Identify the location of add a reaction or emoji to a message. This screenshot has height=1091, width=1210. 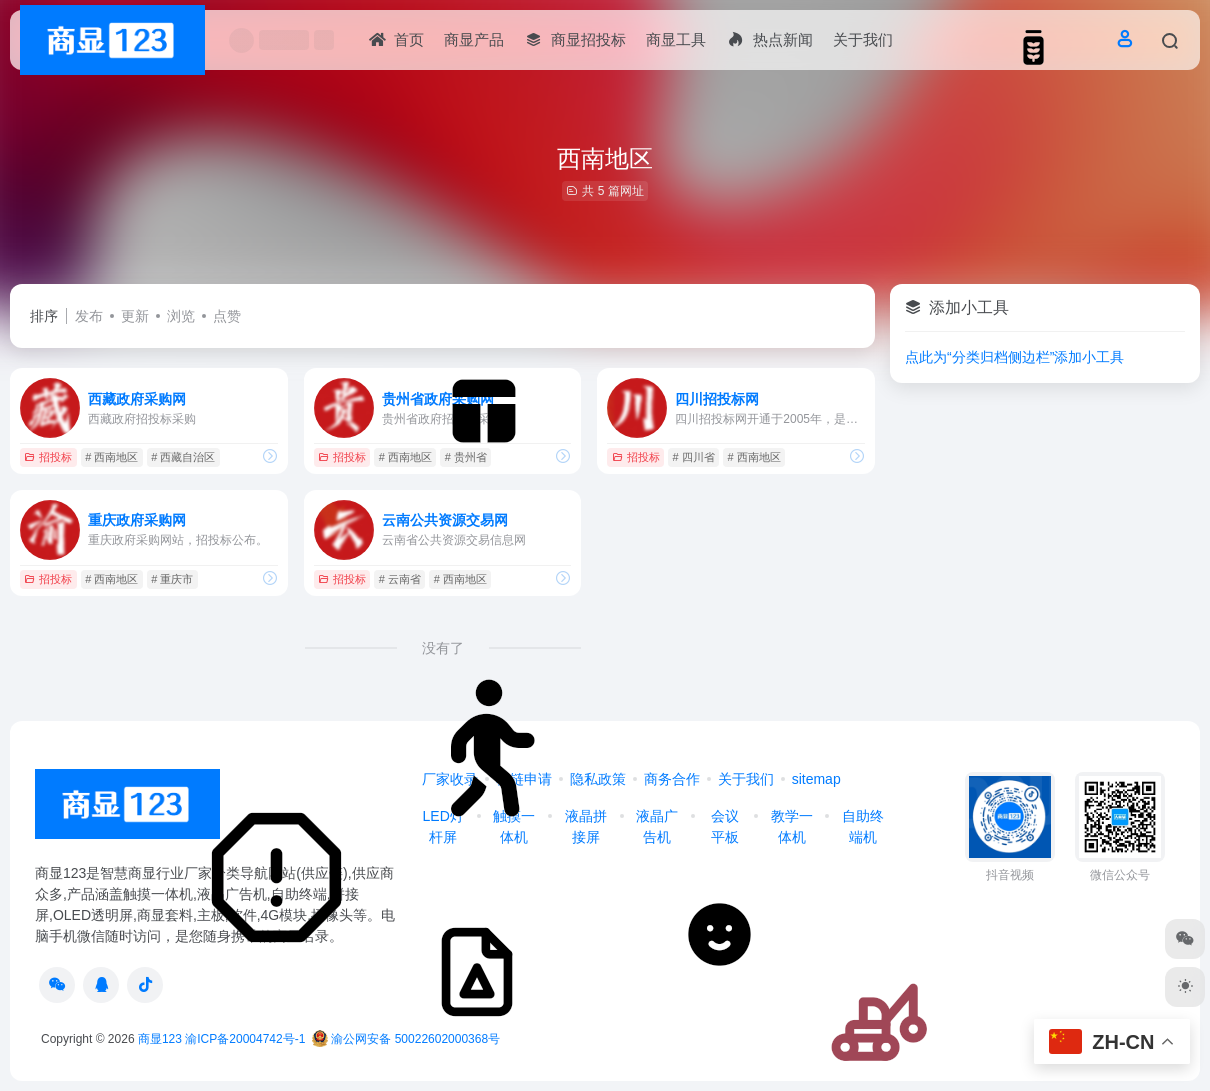
(719, 934).